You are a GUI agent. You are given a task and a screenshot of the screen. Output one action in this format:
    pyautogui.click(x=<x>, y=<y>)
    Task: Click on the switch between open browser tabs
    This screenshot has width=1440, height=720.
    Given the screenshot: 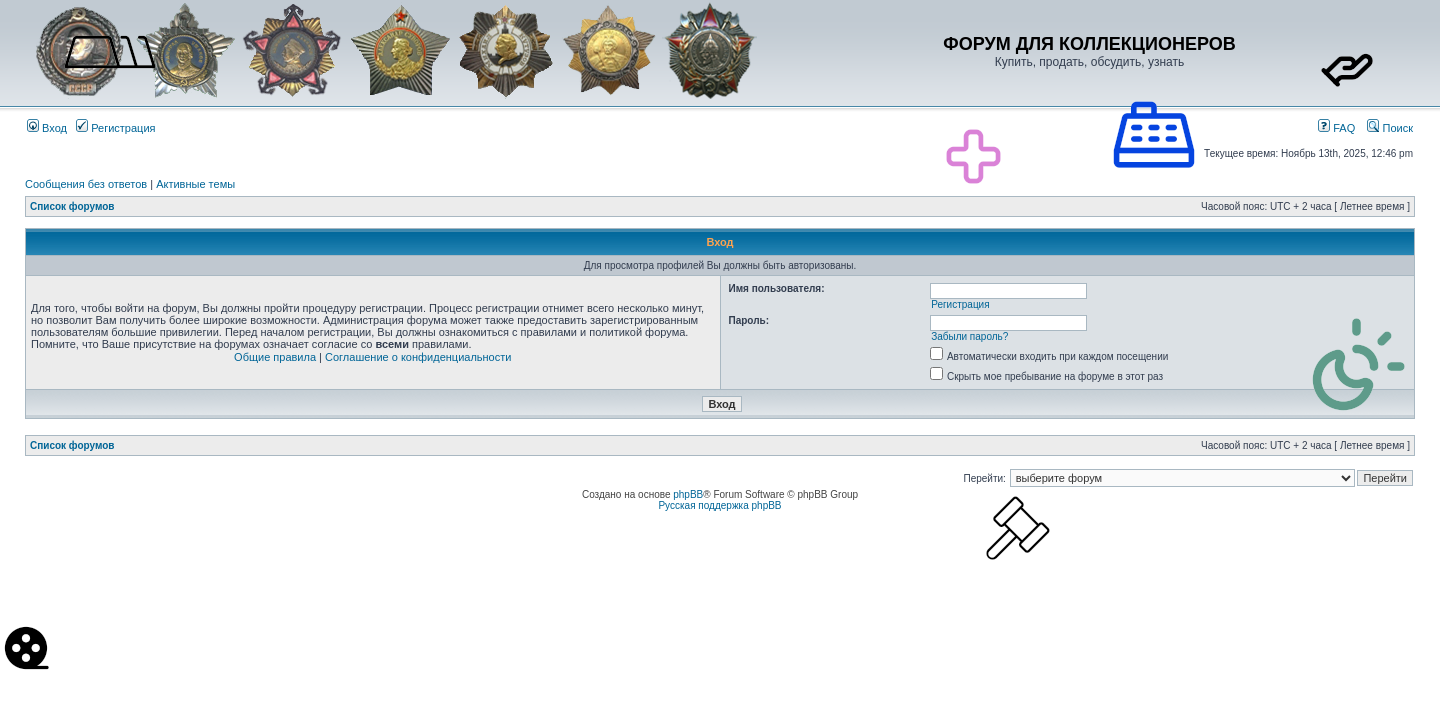 What is the action you would take?
    pyautogui.click(x=110, y=52)
    